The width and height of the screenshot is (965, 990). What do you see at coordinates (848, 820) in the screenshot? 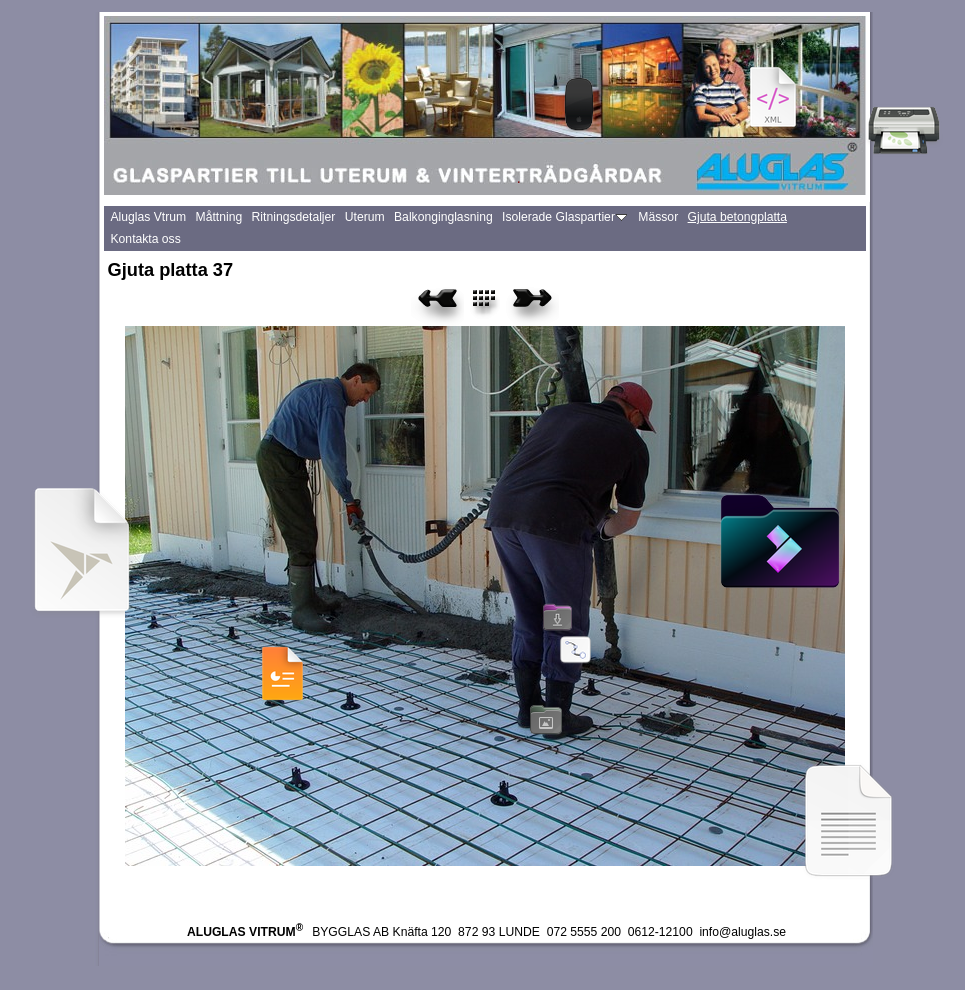
I see `open a plain text file` at bounding box center [848, 820].